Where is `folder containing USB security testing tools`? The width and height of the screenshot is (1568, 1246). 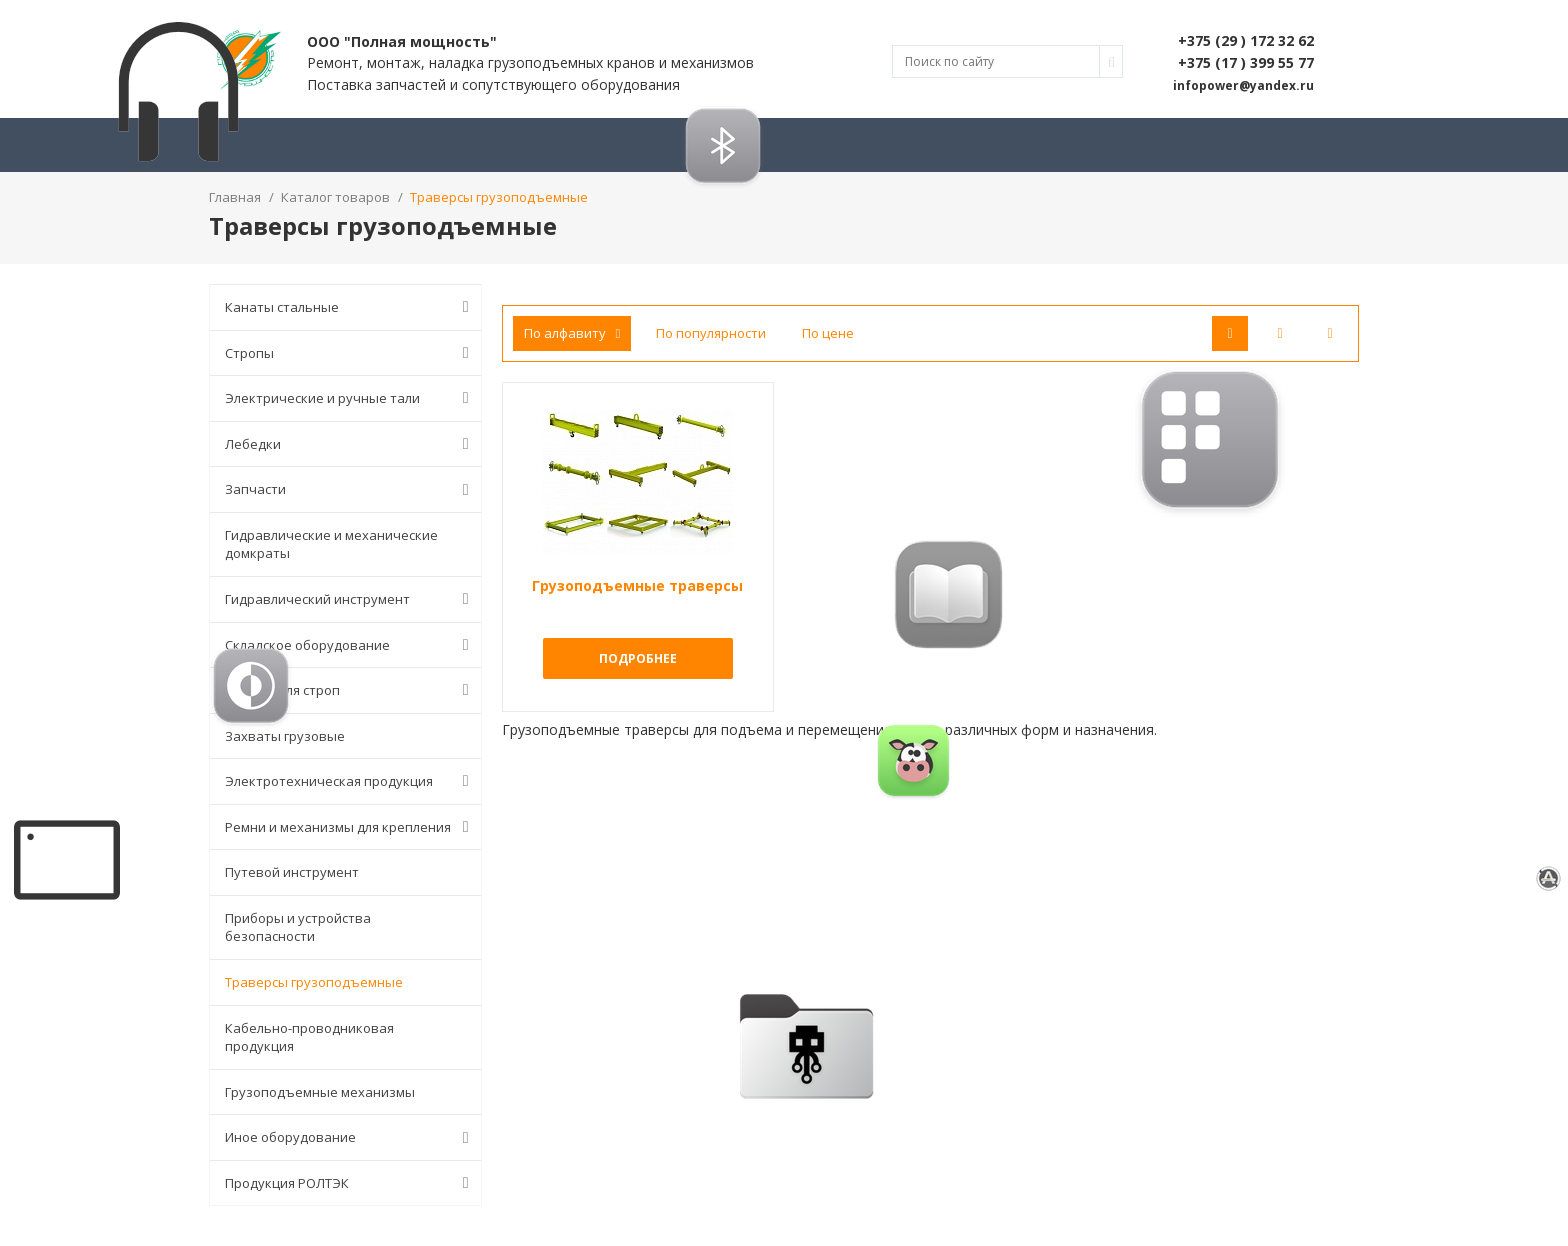
folder containing USB security testing tools is located at coordinates (806, 1050).